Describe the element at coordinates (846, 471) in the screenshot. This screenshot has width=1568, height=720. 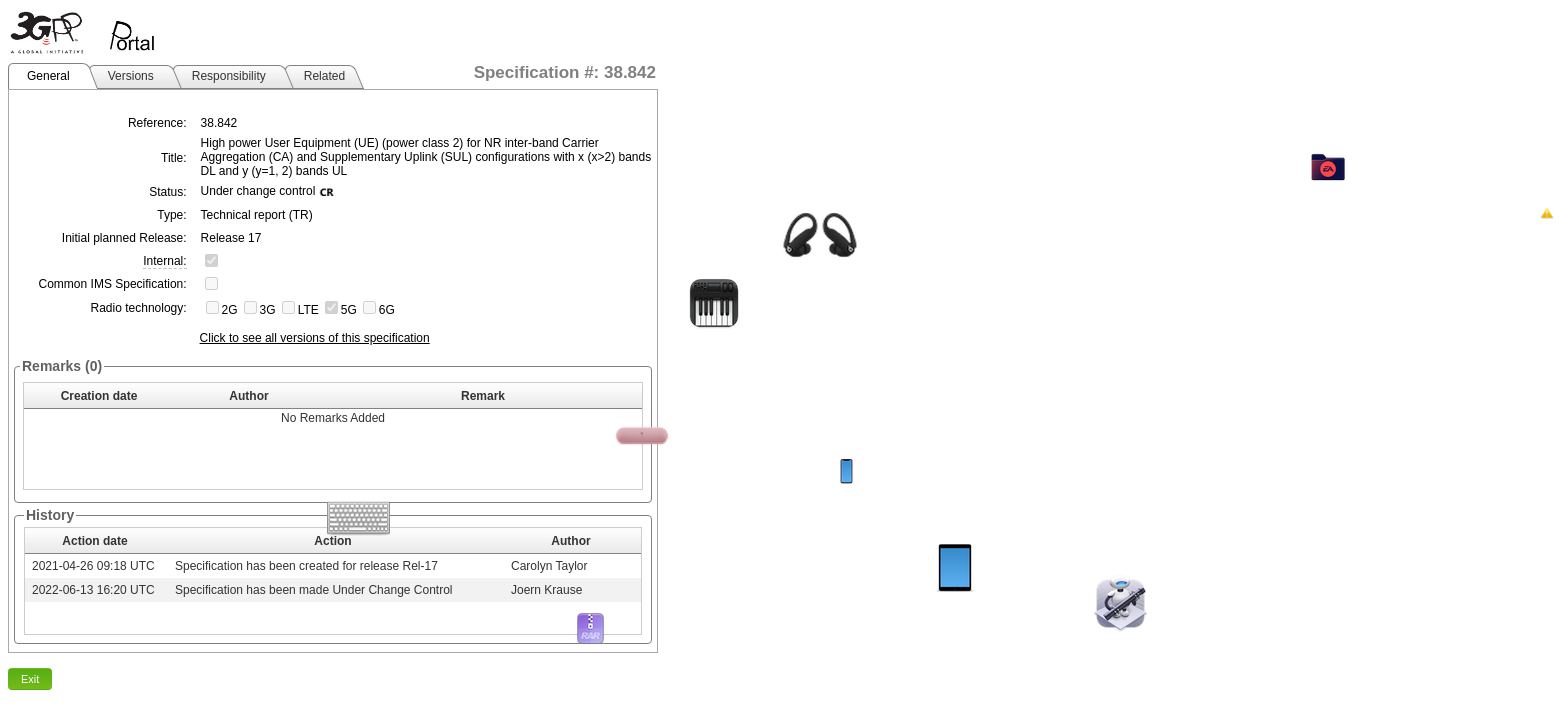
I see `iPhone 11 device icon` at that location.